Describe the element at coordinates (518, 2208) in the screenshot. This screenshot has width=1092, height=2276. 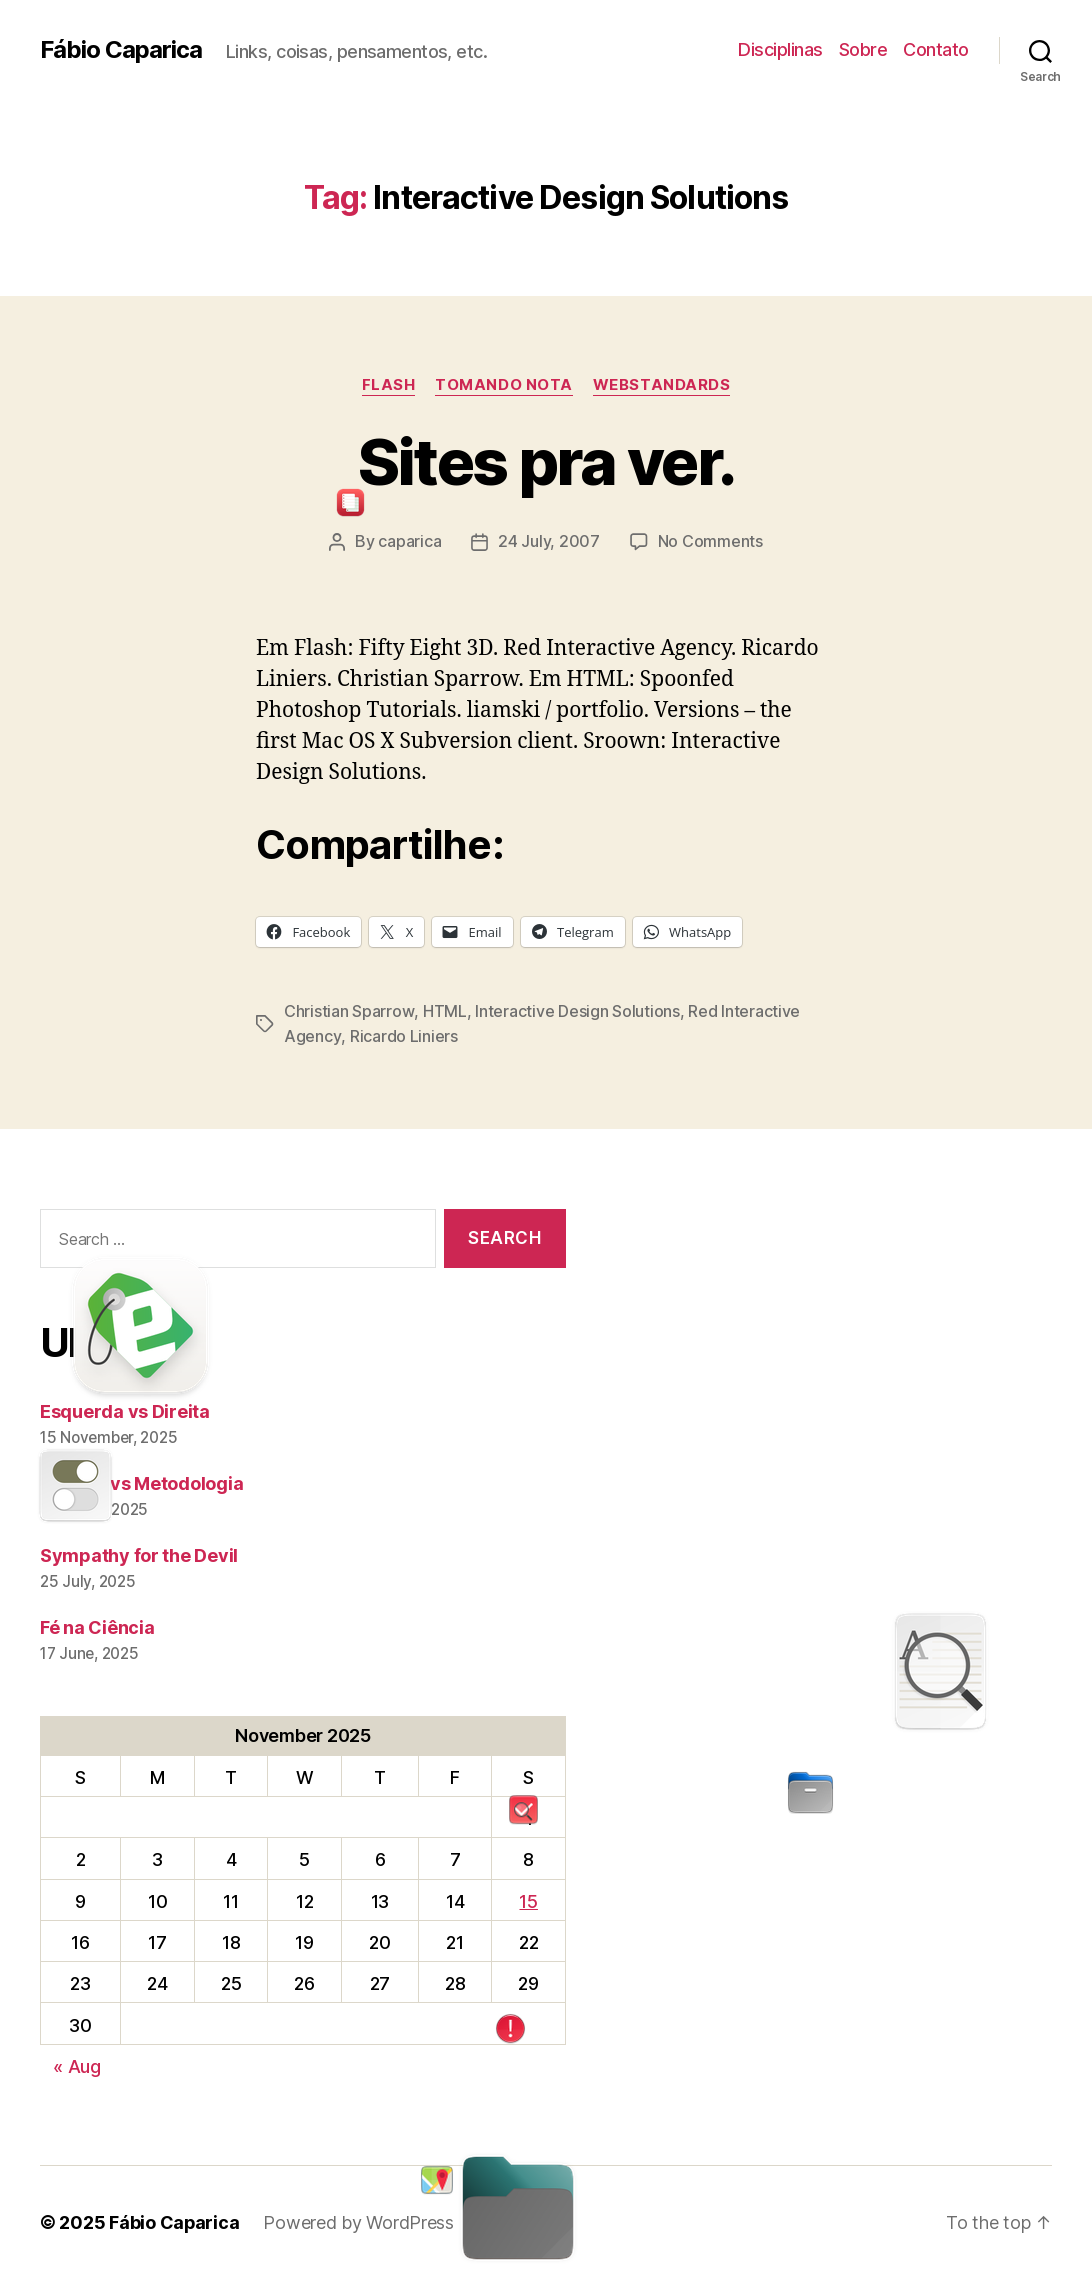
I see `drop files here to move them into this folder` at that location.